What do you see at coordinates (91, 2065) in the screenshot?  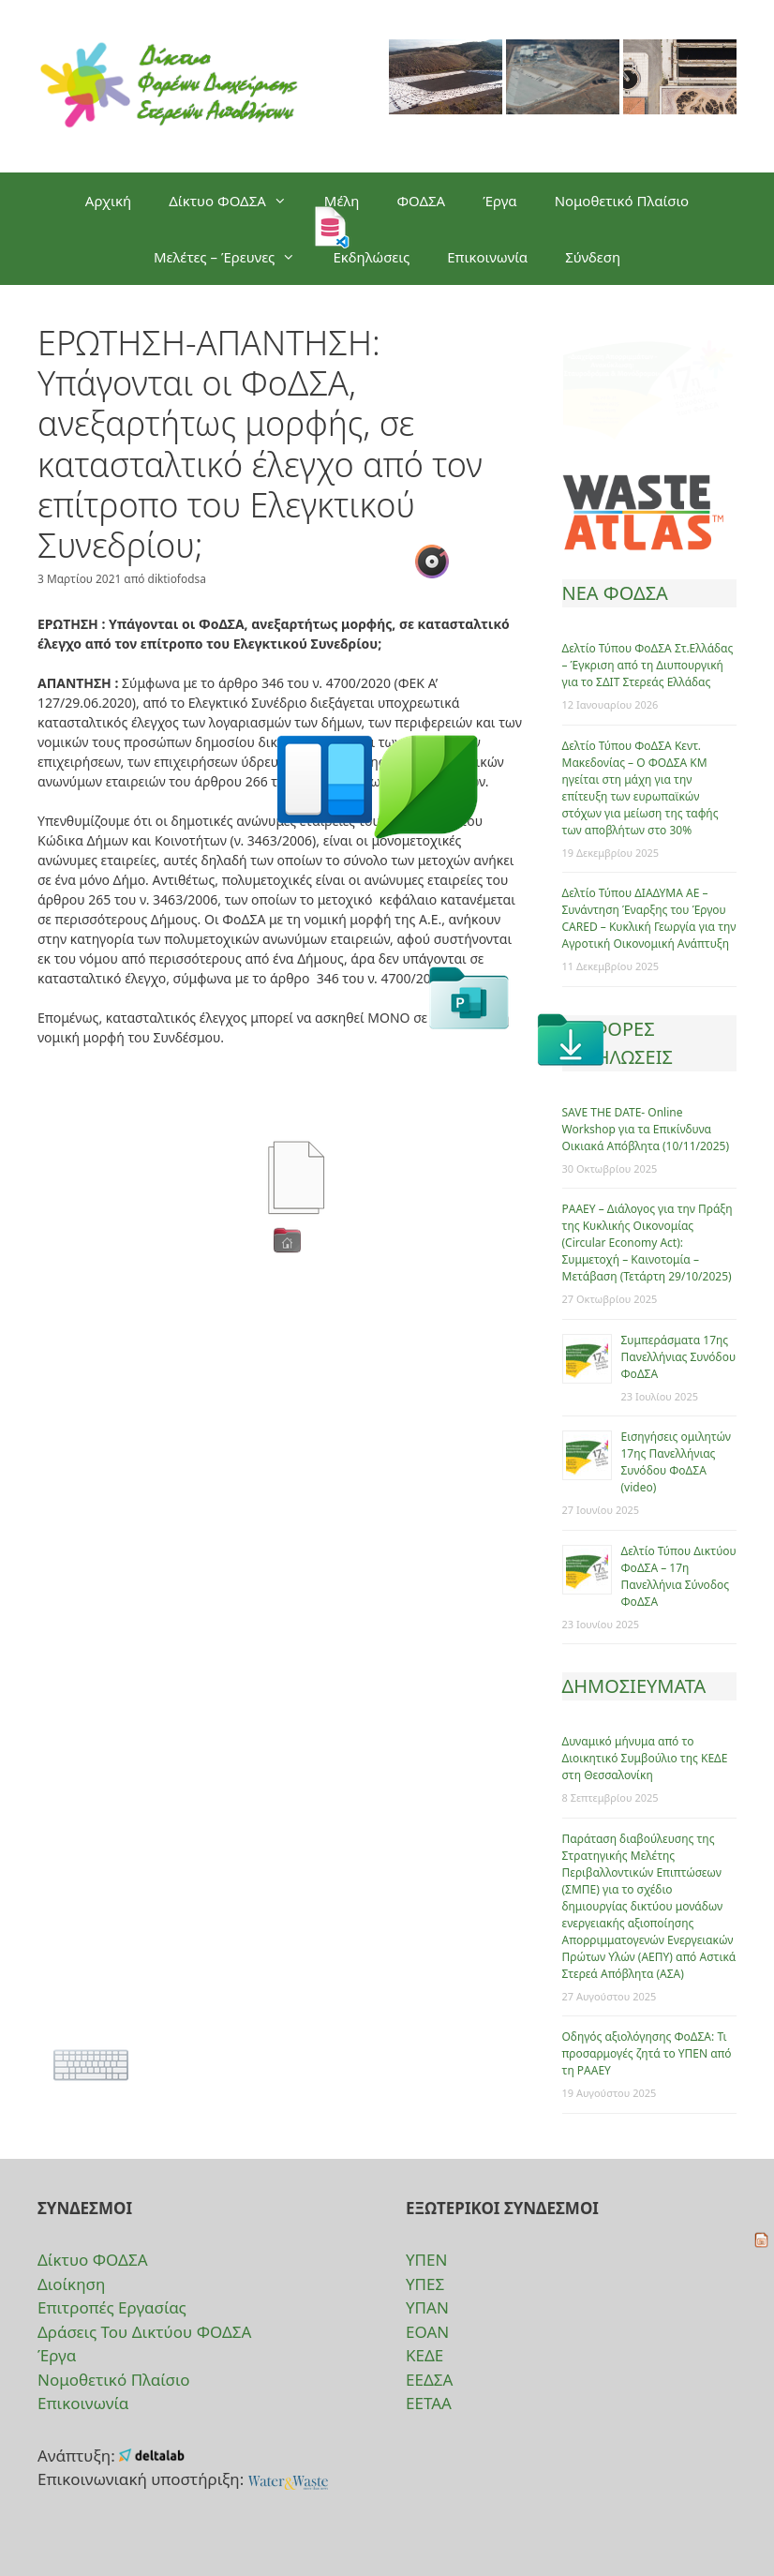 I see `access keyboard settings` at bounding box center [91, 2065].